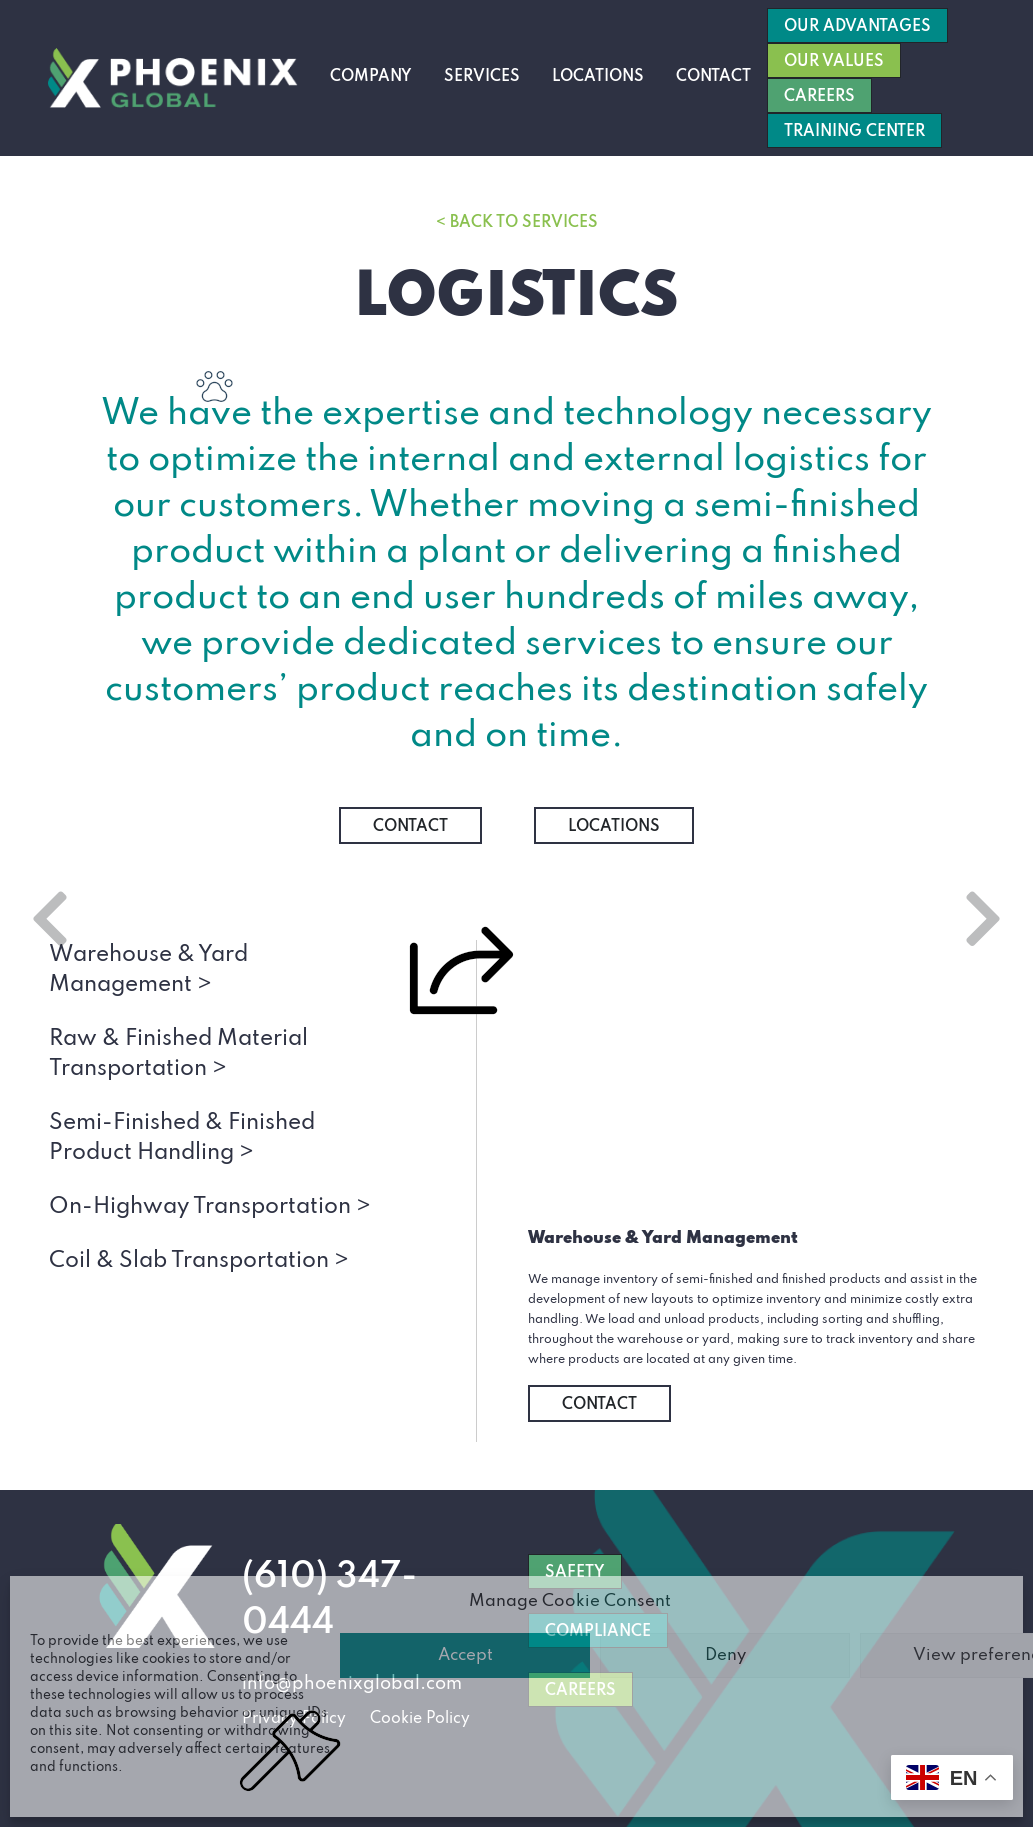 Image resolution: width=1033 pixels, height=1827 pixels. What do you see at coordinates (290, 1754) in the screenshot?
I see `access woodcutting or crafting tools` at bounding box center [290, 1754].